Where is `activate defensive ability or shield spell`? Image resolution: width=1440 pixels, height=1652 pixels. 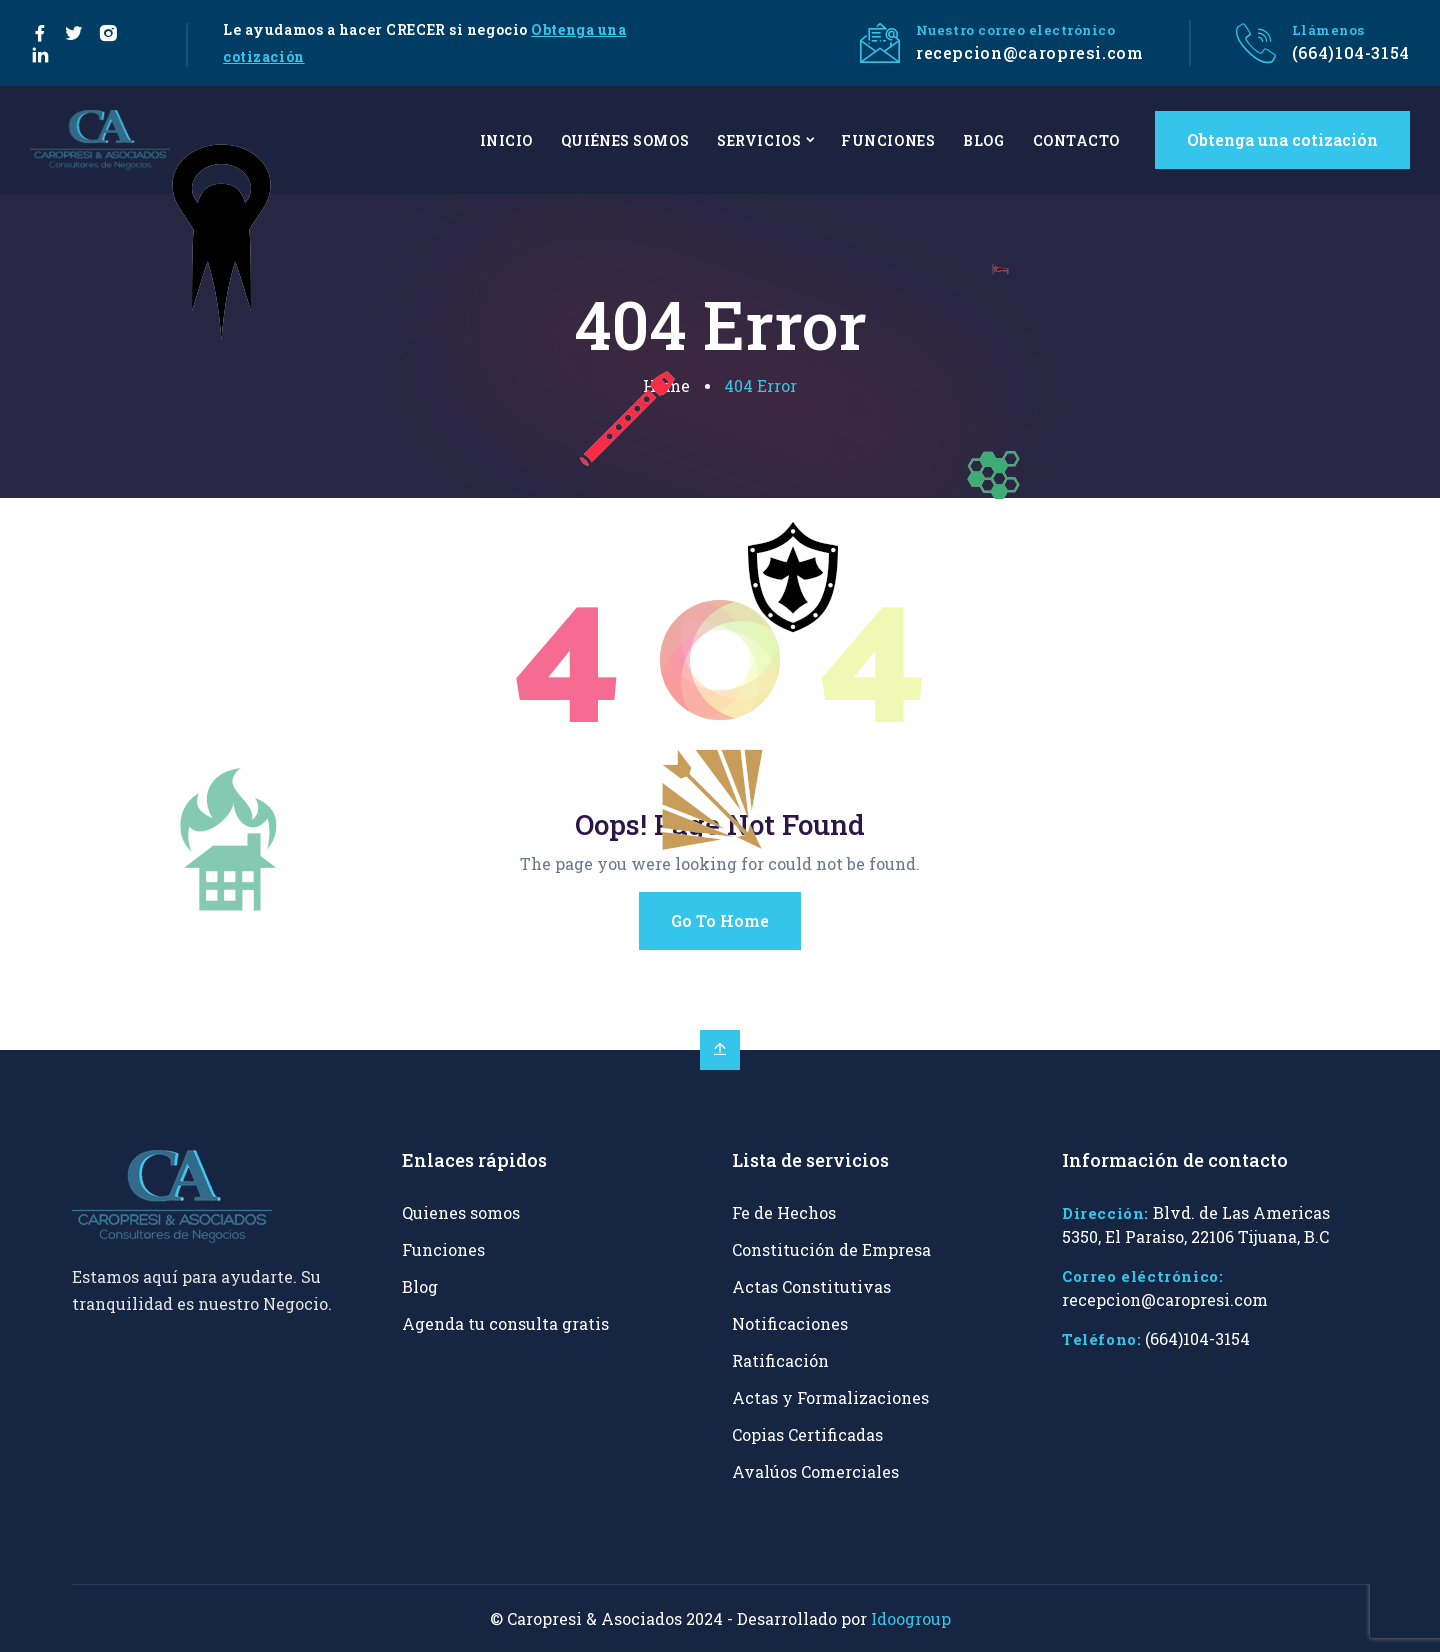 activate defensive ability or shield spell is located at coordinates (793, 577).